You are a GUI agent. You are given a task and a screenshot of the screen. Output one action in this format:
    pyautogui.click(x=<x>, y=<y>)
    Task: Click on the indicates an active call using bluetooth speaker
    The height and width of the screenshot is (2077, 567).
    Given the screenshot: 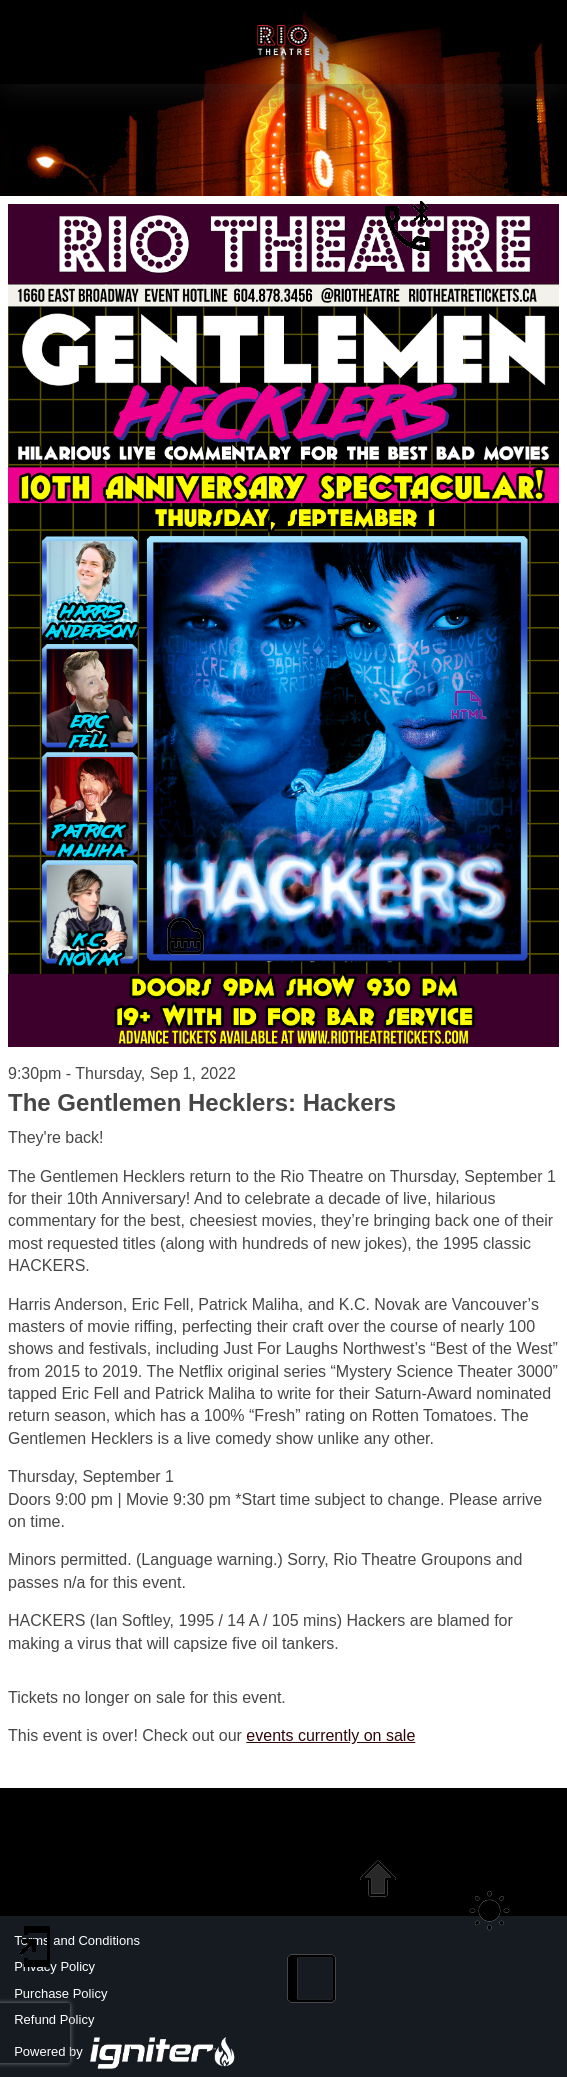 What is the action you would take?
    pyautogui.click(x=407, y=228)
    